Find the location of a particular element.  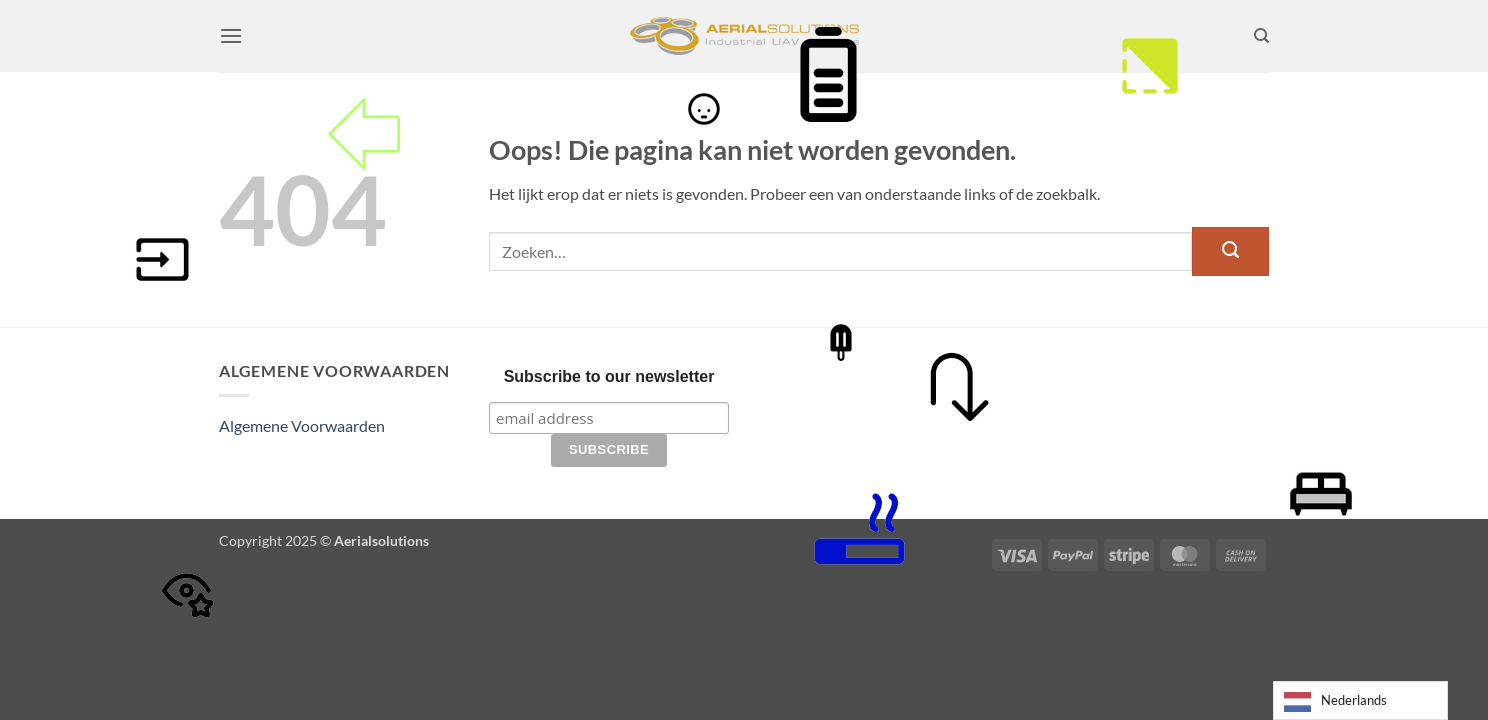

add to favorites or watchlist is located at coordinates (186, 590).